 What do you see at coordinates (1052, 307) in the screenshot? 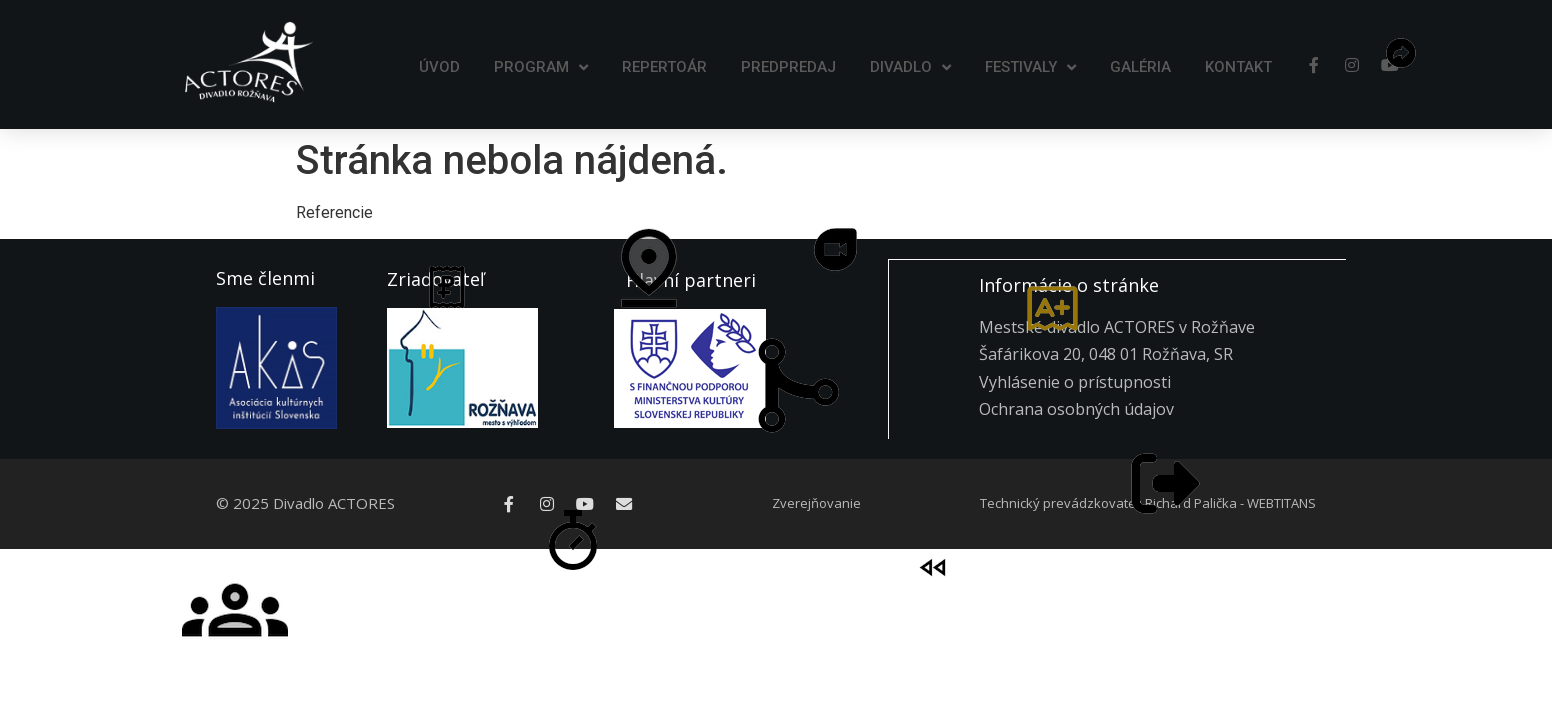
I see `view exam or test results` at bounding box center [1052, 307].